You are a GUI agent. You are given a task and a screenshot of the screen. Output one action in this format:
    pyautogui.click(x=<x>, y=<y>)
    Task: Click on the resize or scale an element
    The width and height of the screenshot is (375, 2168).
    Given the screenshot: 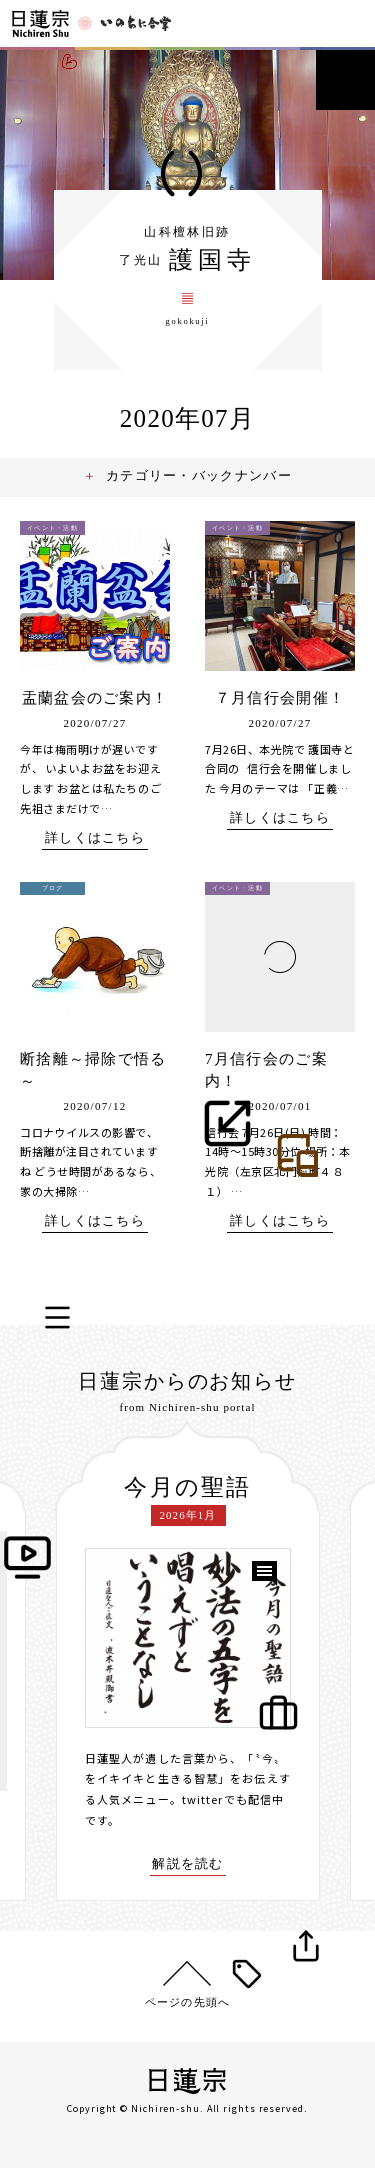 What is the action you would take?
    pyautogui.click(x=227, y=1123)
    